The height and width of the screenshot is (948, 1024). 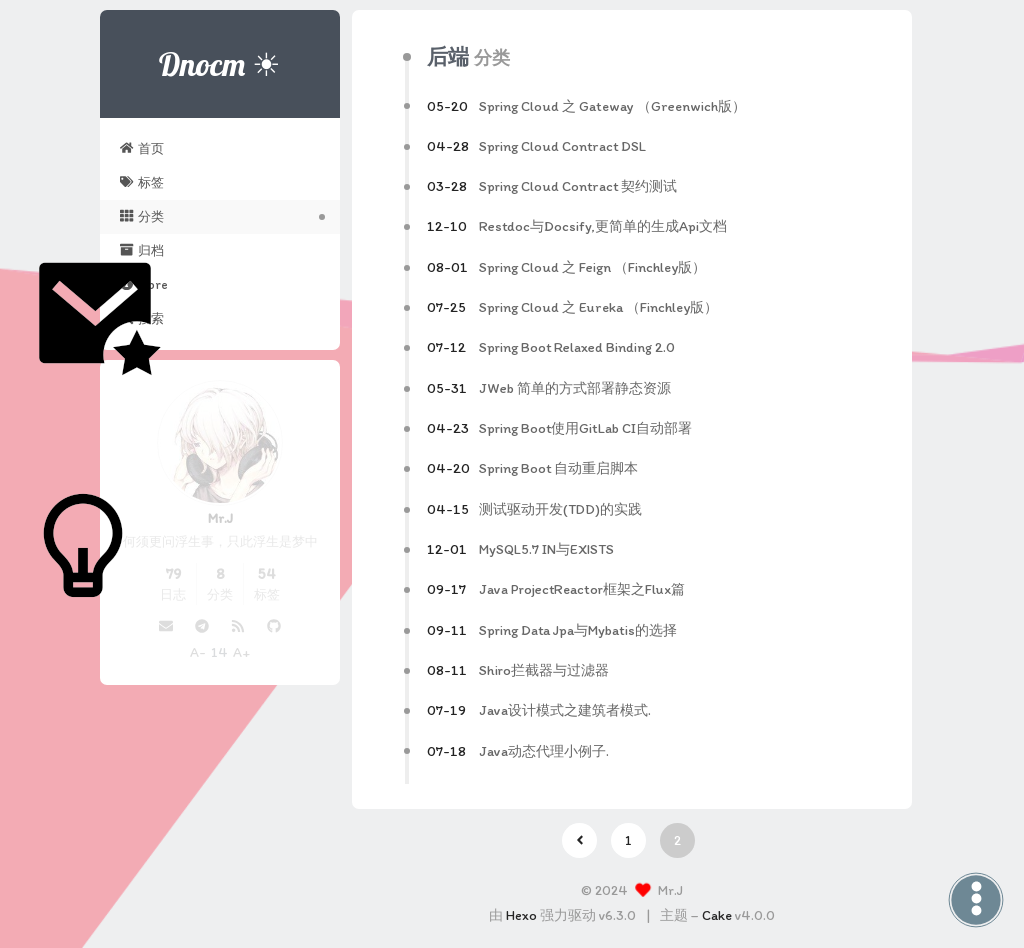 I want to click on view starred or important emails, so click(x=95, y=313).